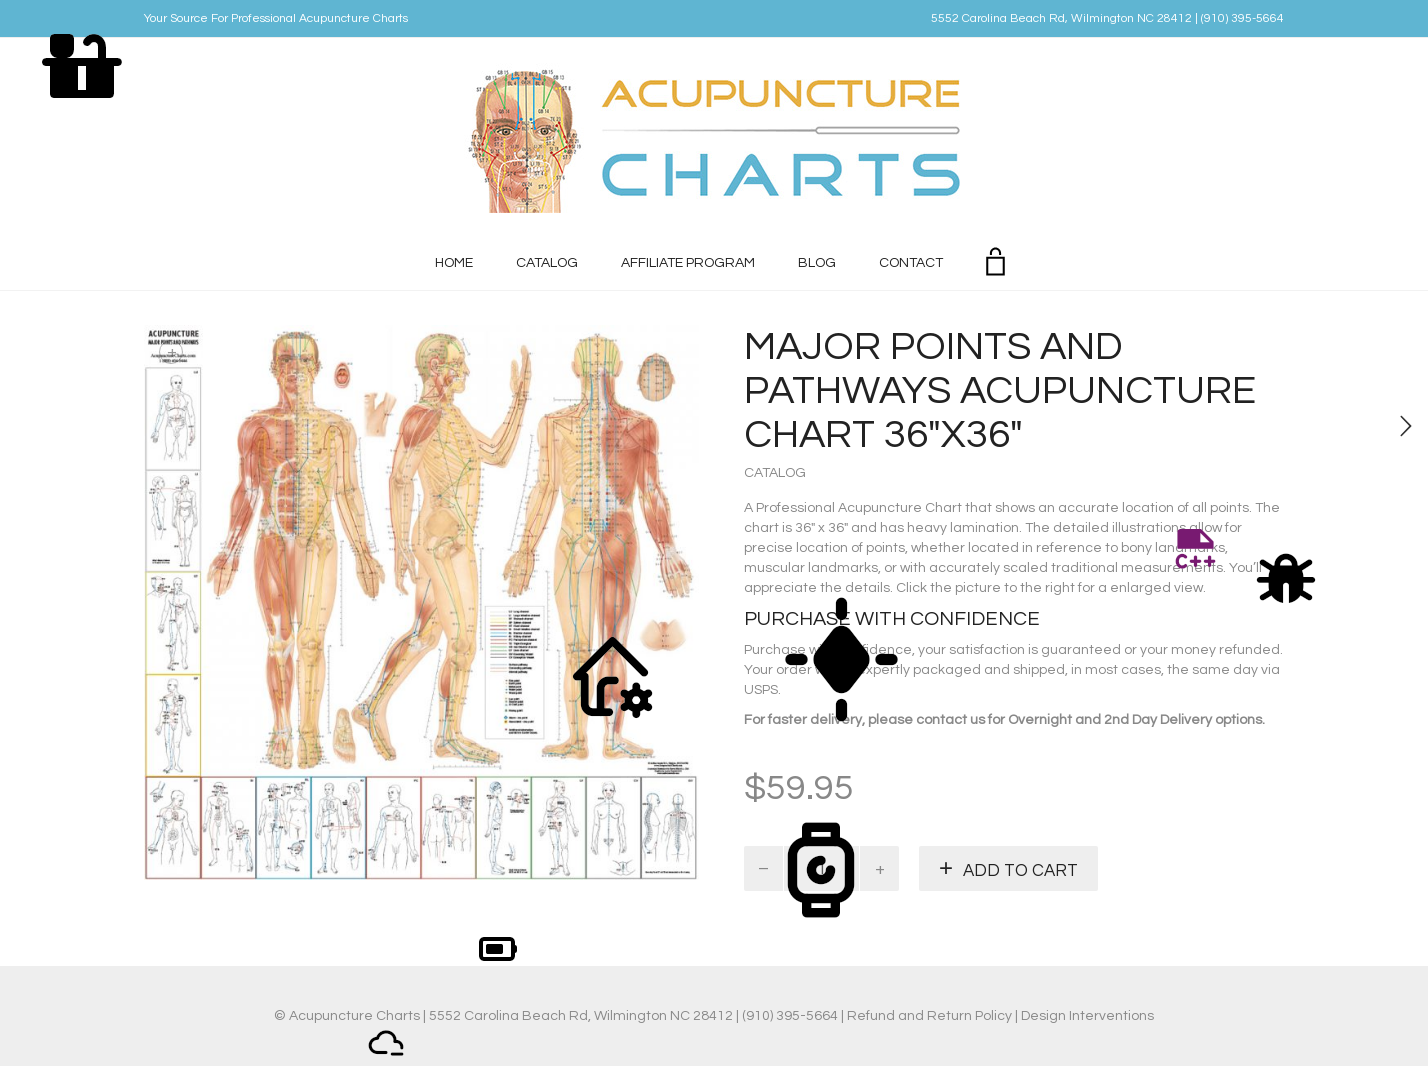  Describe the element at coordinates (1286, 577) in the screenshot. I see `report a bug or issue` at that location.